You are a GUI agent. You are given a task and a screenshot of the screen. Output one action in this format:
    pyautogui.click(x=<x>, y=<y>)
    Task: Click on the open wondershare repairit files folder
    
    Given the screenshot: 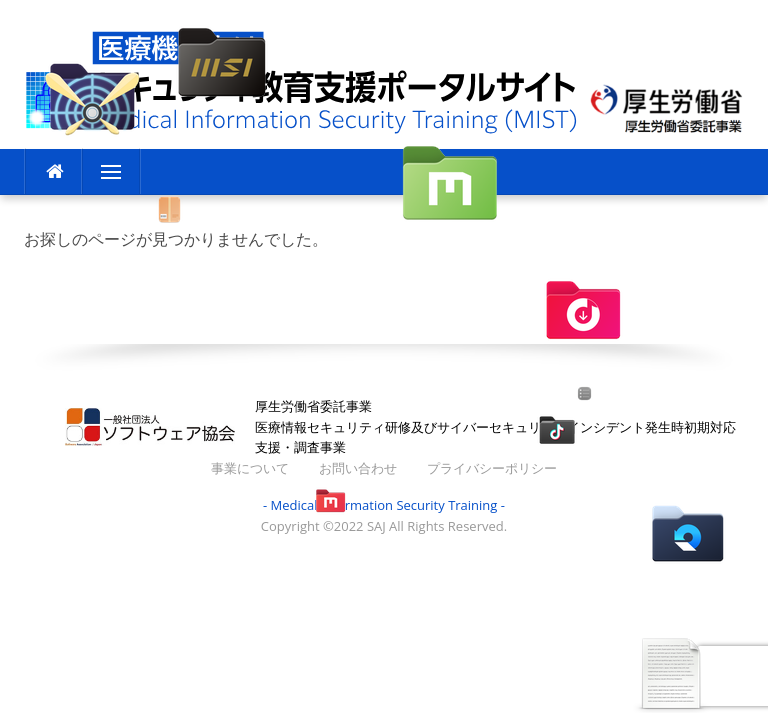 What is the action you would take?
    pyautogui.click(x=687, y=535)
    